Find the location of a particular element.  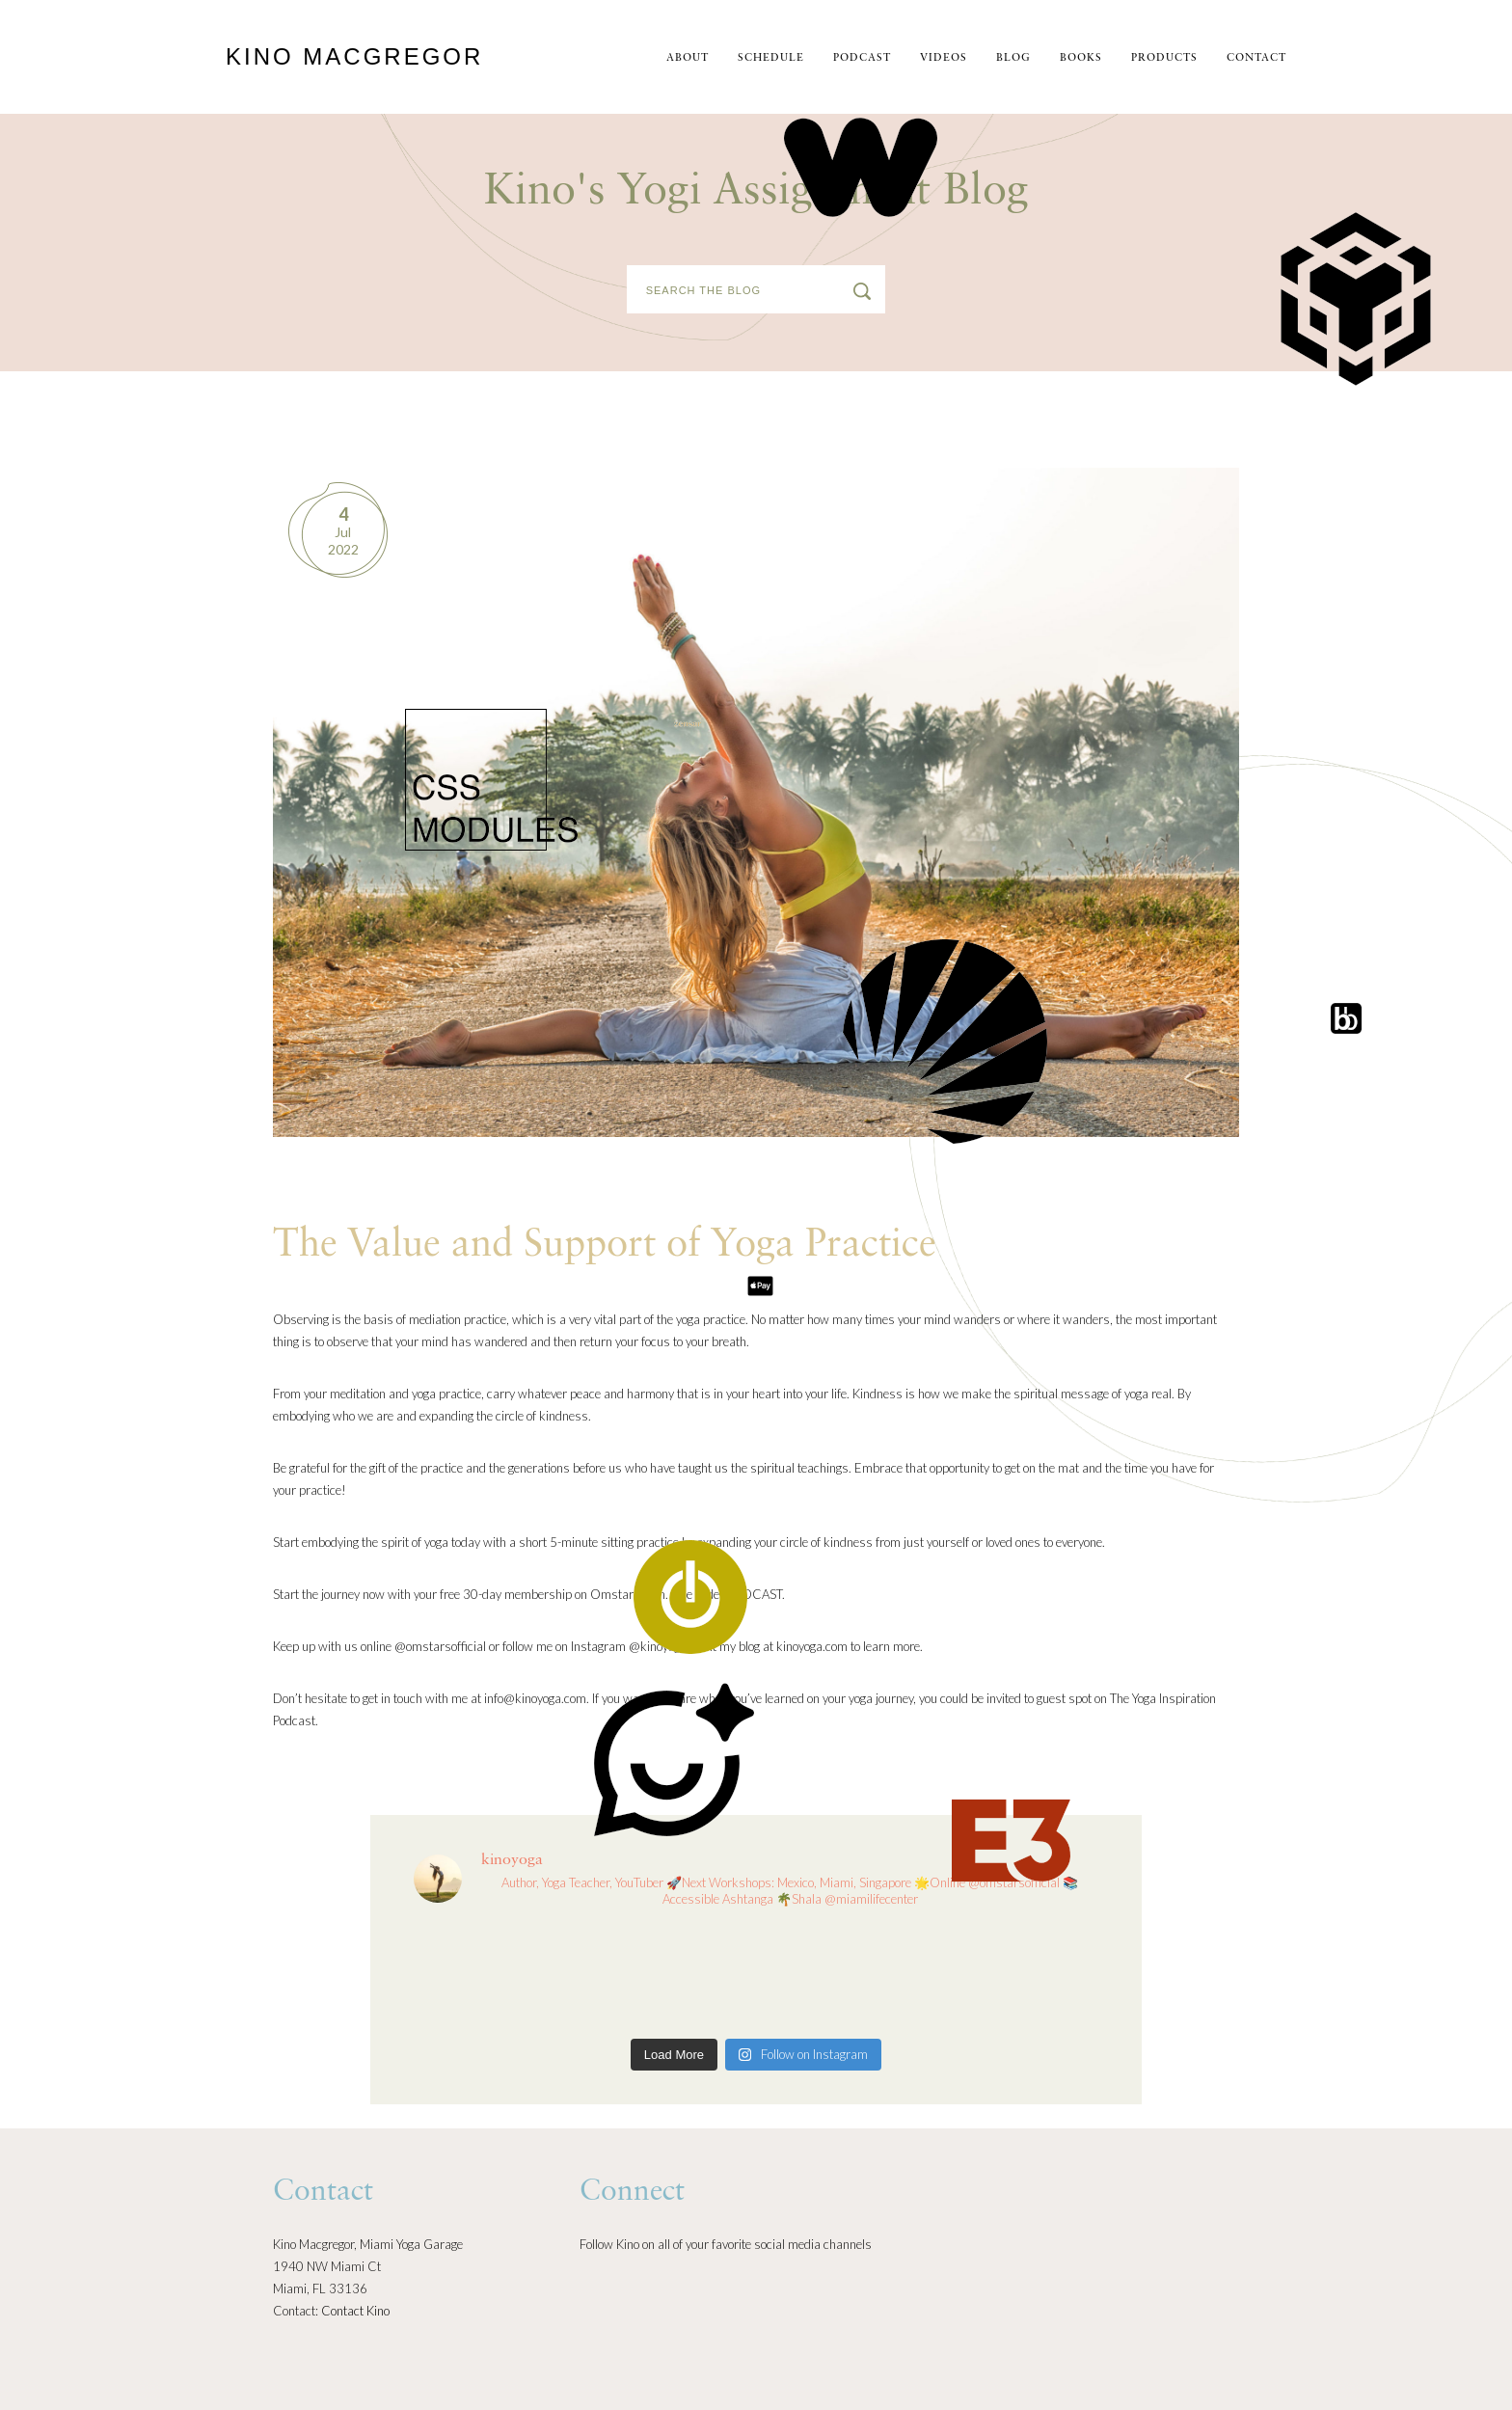

zensar technologies company logo is located at coordinates (688, 724).